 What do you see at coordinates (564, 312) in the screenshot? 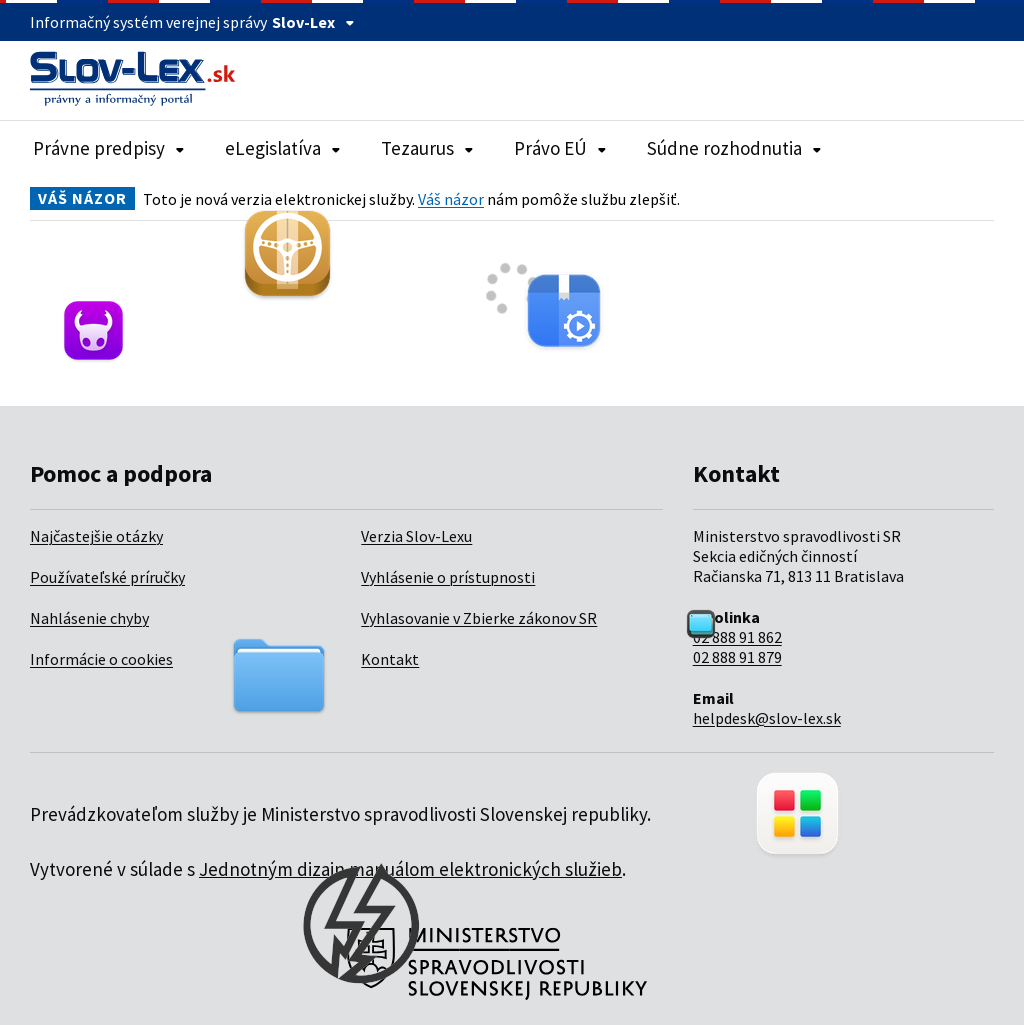
I see `manage software sources and repositories` at bounding box center [564, 312].